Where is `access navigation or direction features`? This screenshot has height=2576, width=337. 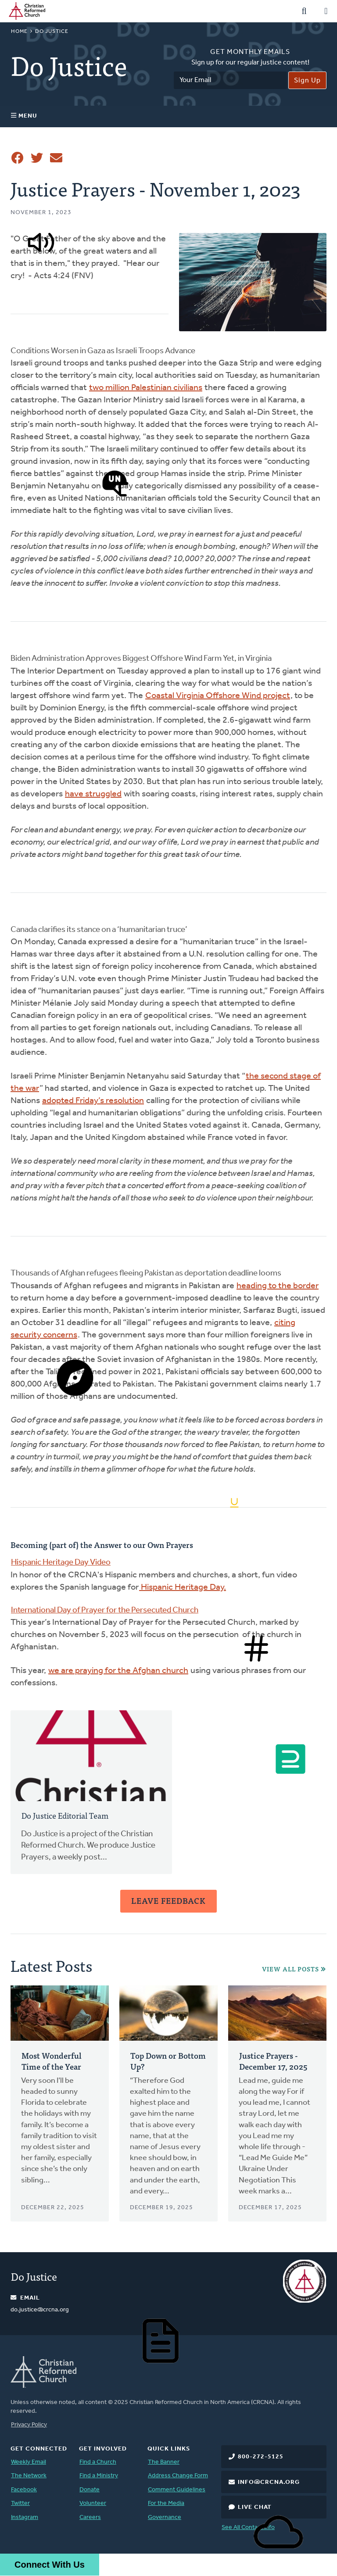
access navigation or direction features is located at coordinates (75, 1378).